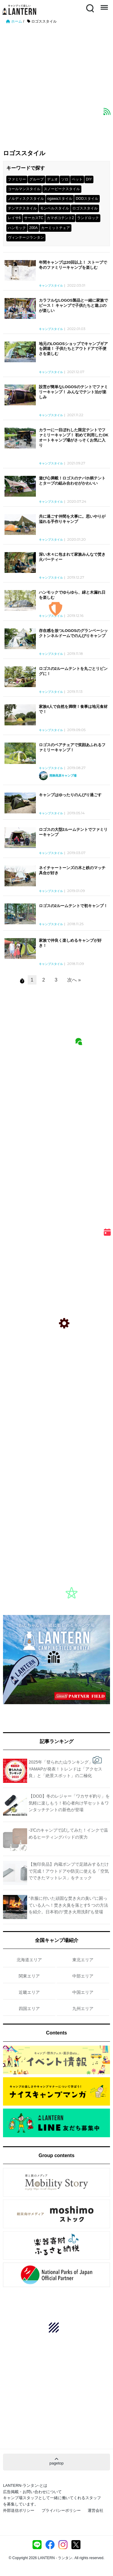 The image size is (113, 2576). Describe the element at coordinates (22, 981) in the screenshot. I see `start a timer or countdown` at that location.